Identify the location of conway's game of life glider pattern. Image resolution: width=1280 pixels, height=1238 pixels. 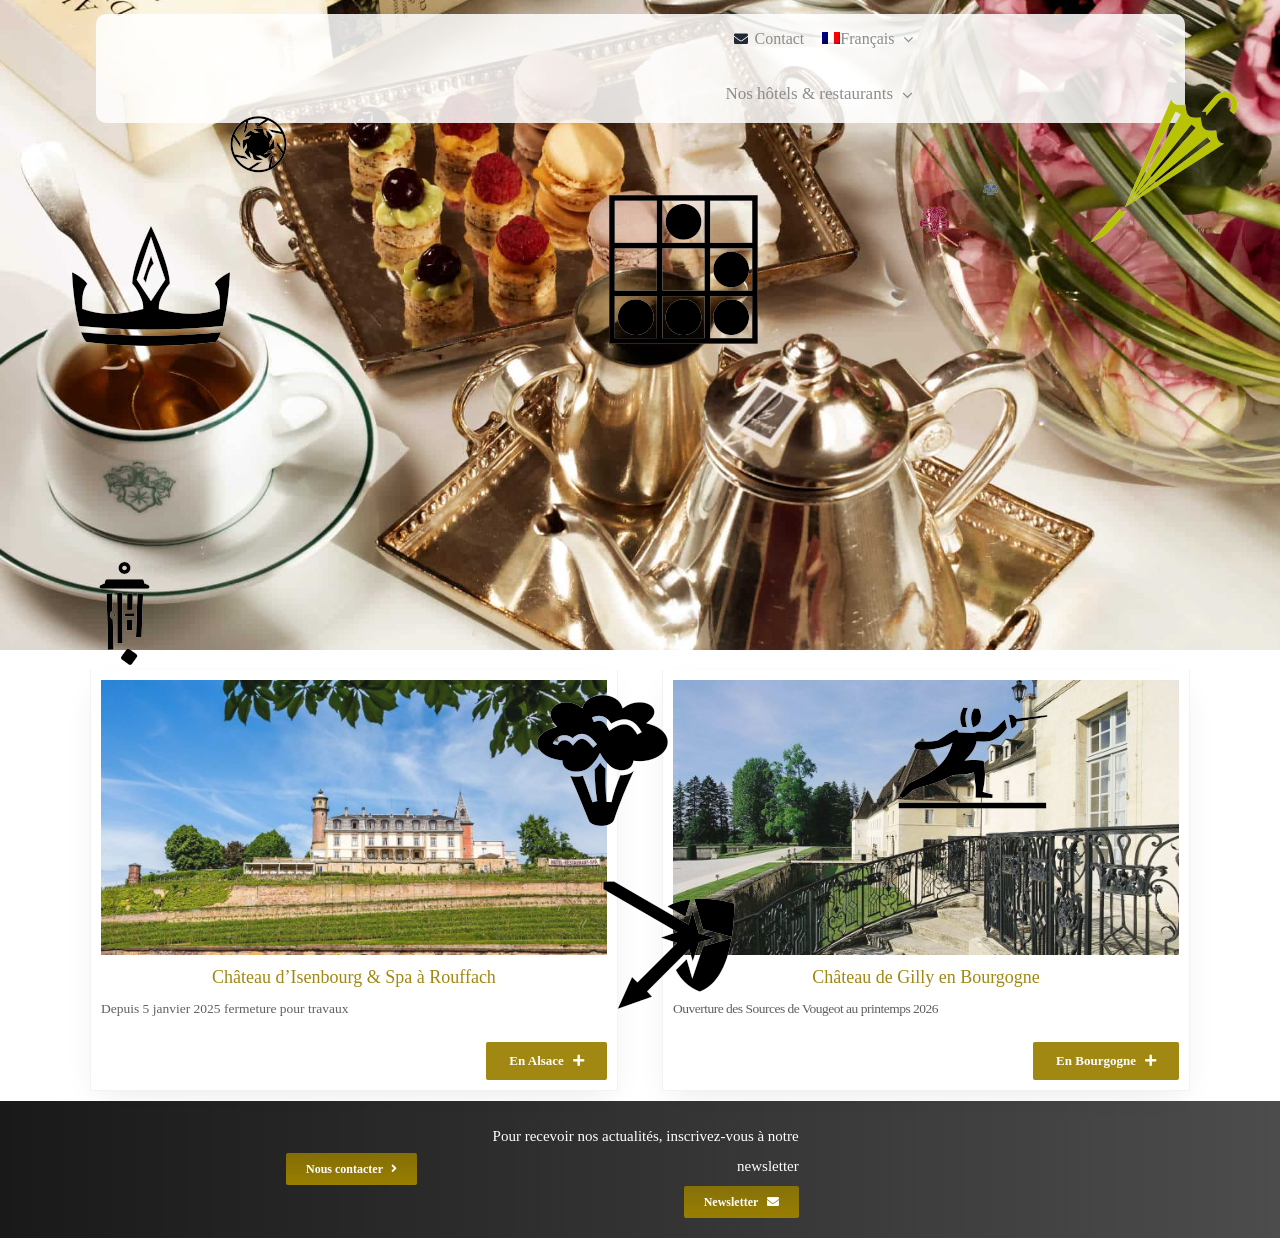
(683, 269).